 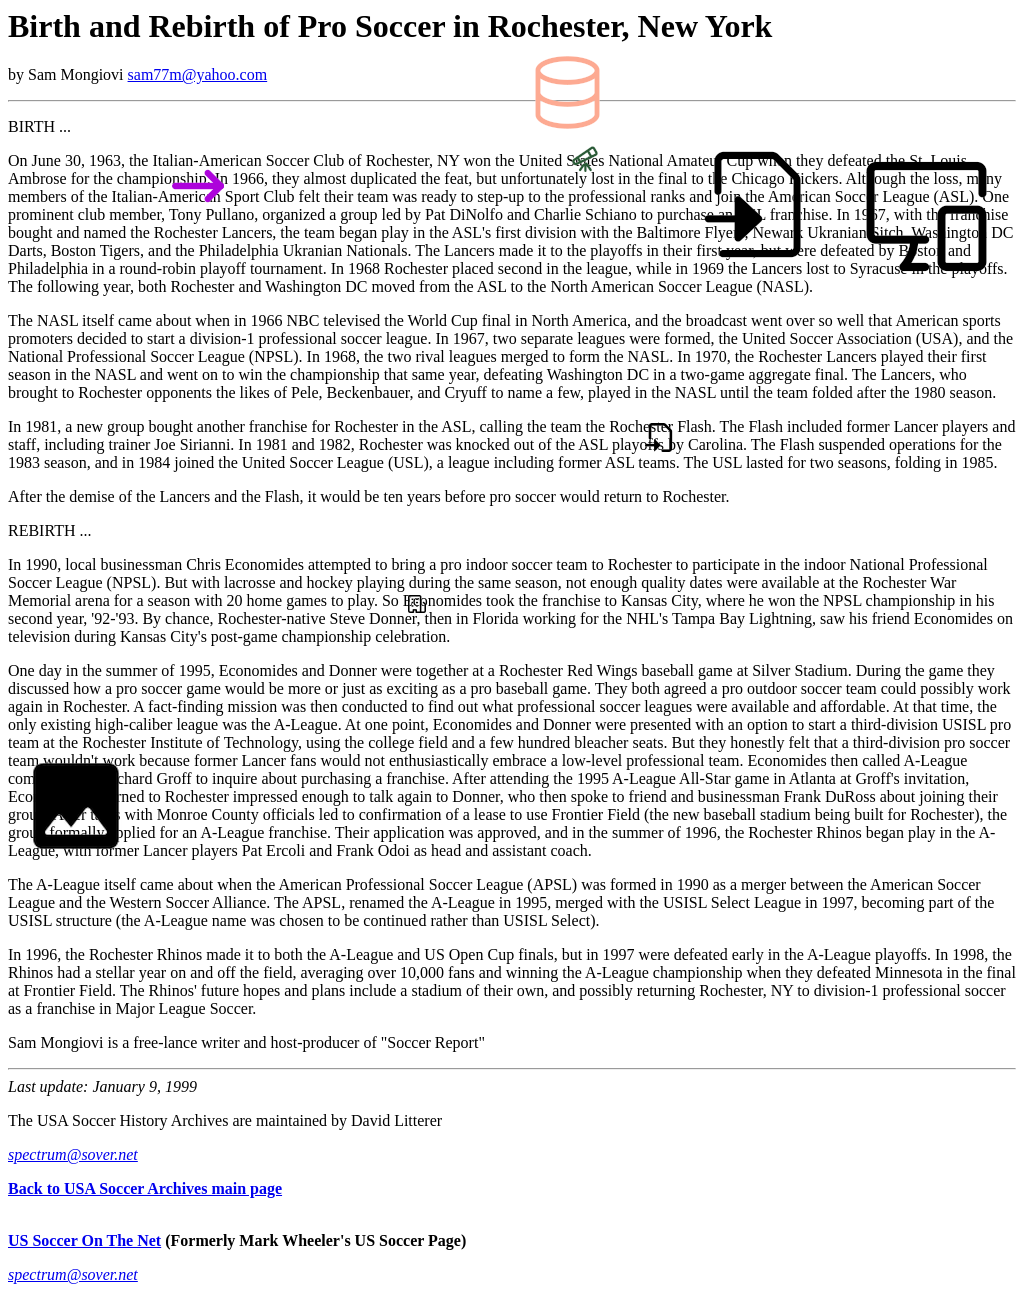 What do you see at coordinates (76, 806) in the screenshot?
I see `view photos or images` at bounding box center [76, 806].